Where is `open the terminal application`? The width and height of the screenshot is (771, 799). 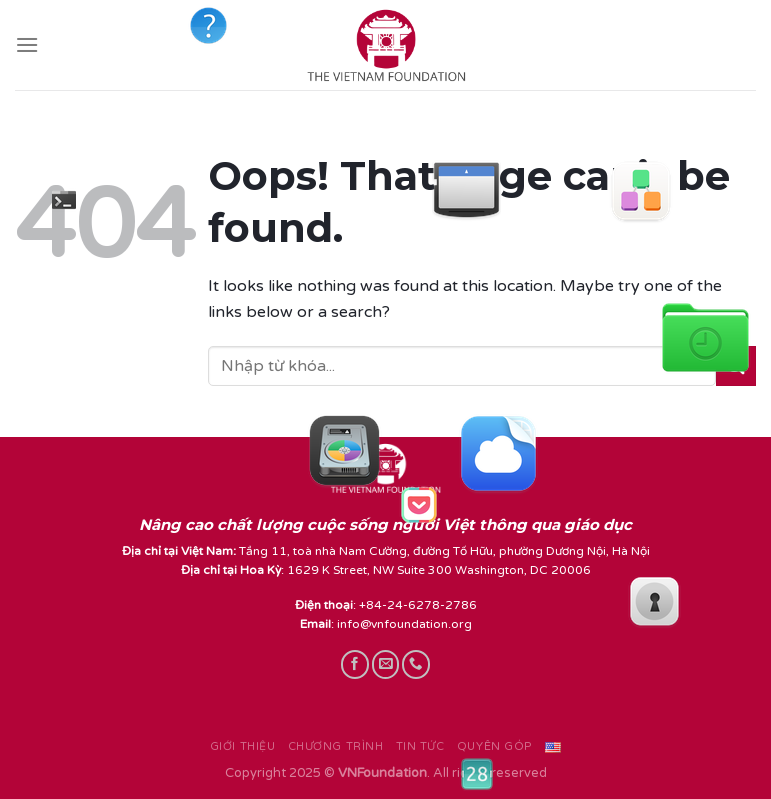 open the terminal application is located at coordinates (64, 200).